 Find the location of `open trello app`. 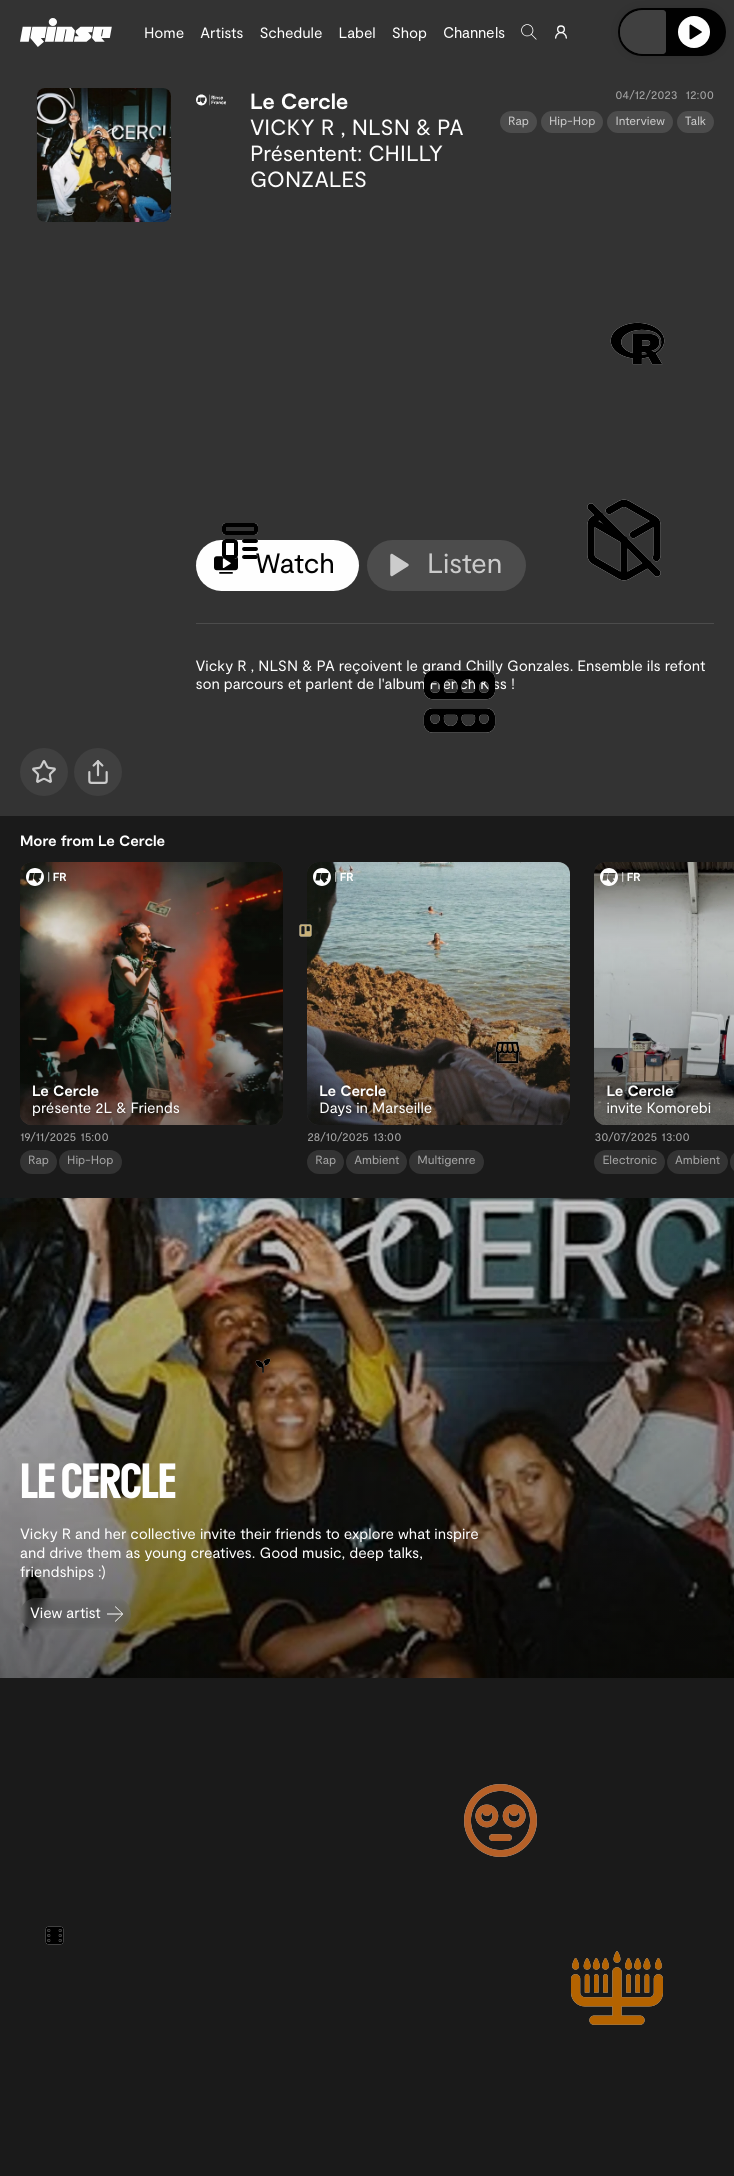

open trello app is located at coordinates (305, 930).